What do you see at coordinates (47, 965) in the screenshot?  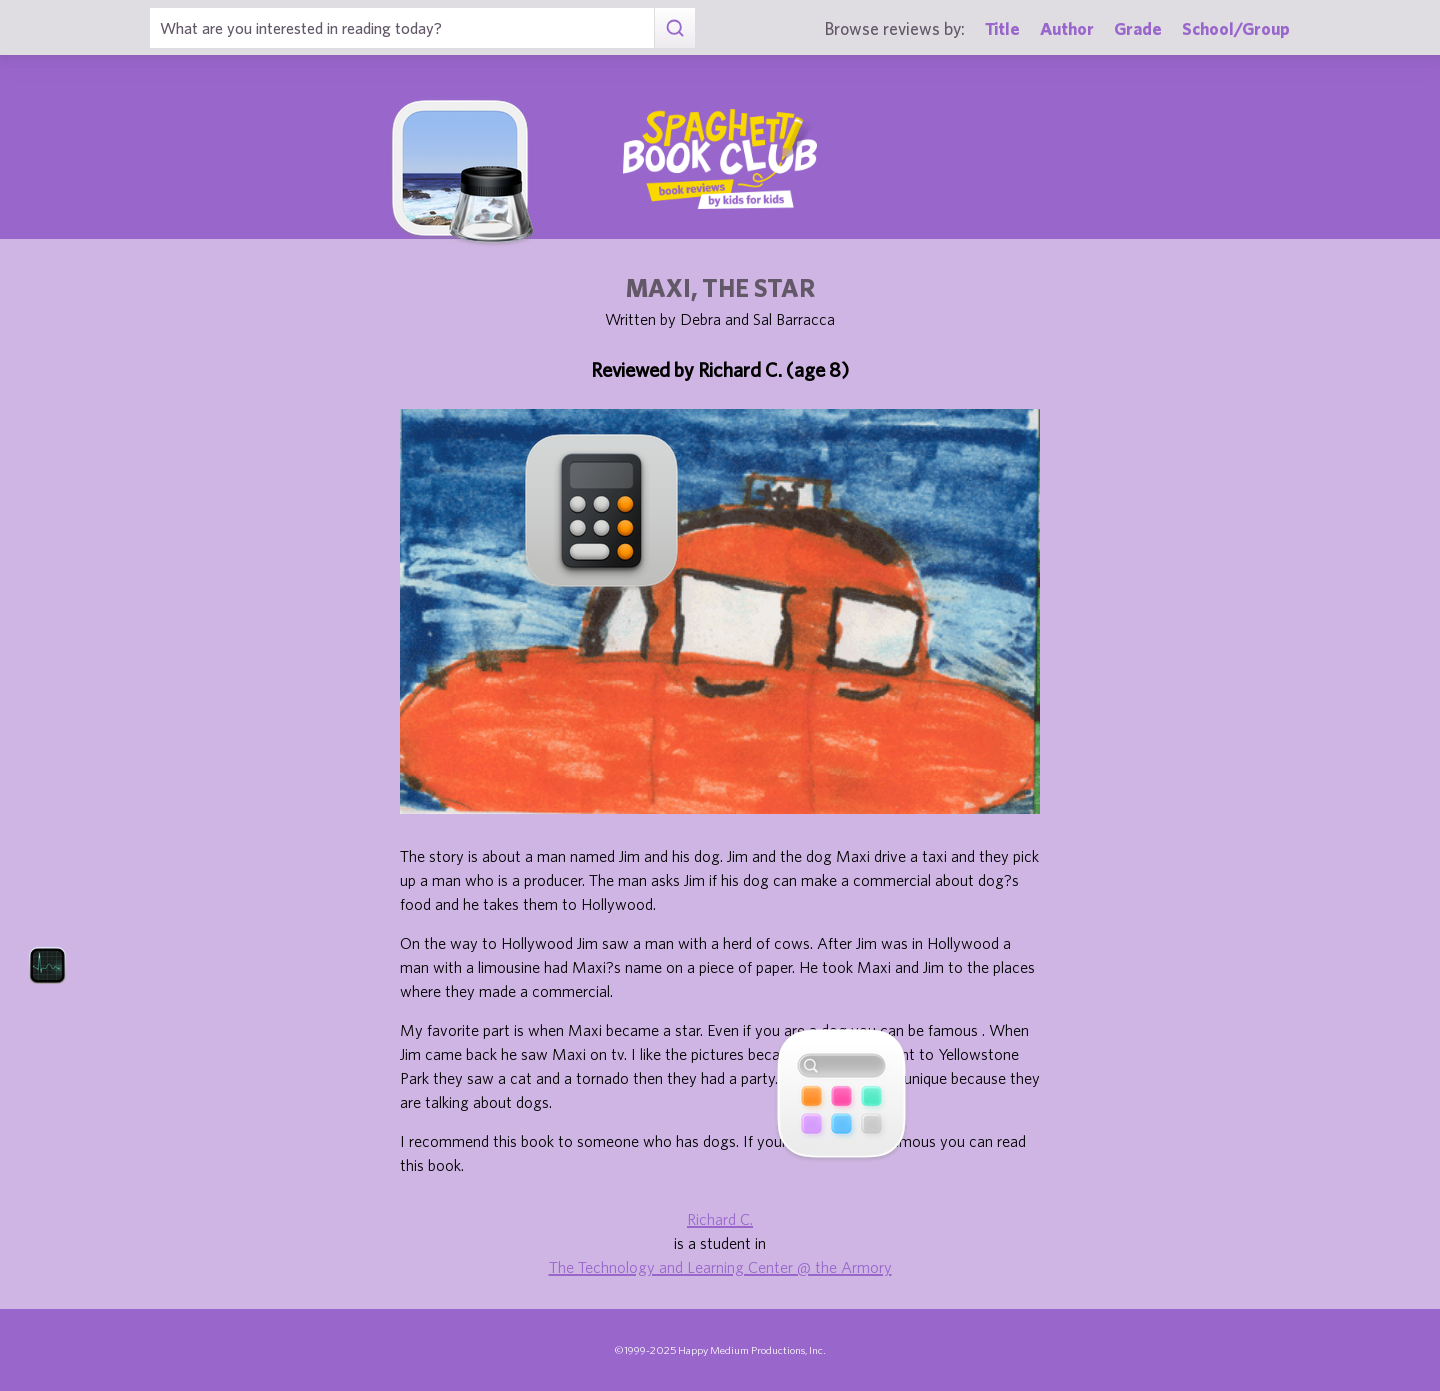 I see `open activity monitor to view system performance` at bounding box center [47, 965].